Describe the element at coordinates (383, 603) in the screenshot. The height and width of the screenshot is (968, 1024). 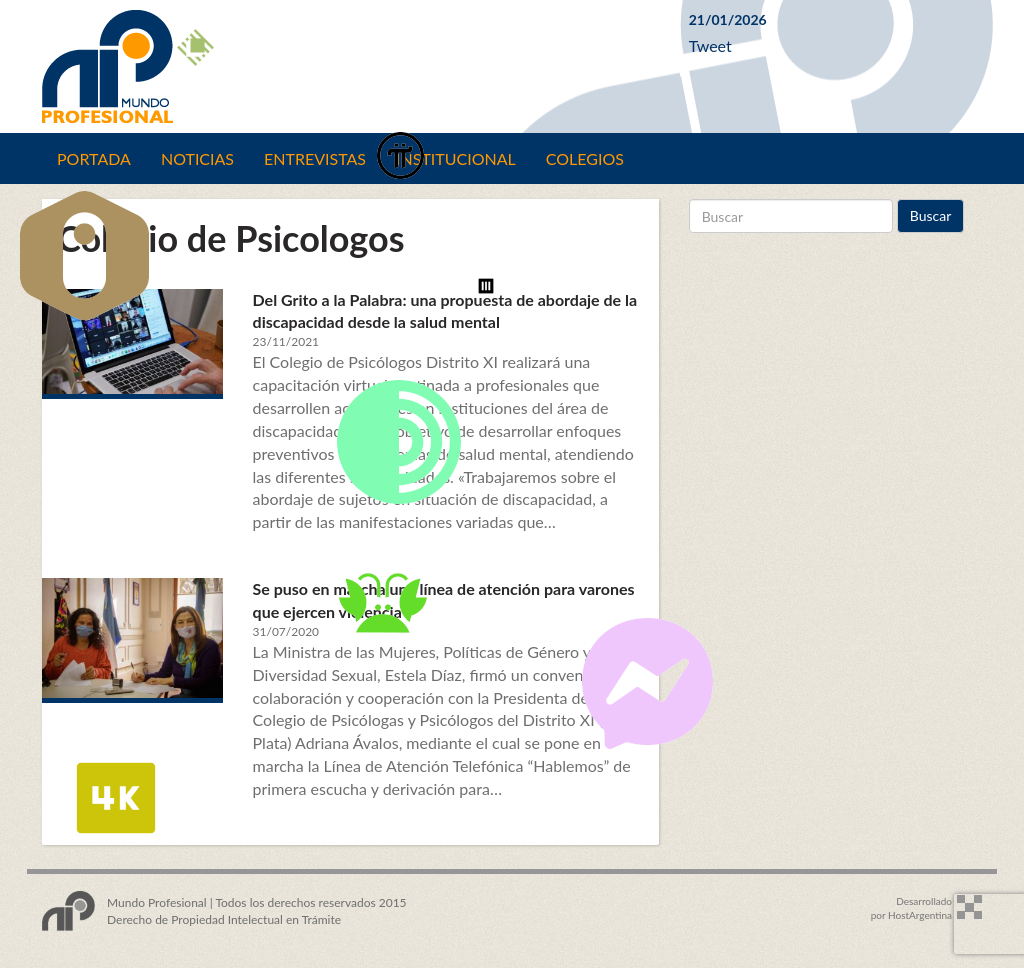
I see `open homarr dashboard` at that location.